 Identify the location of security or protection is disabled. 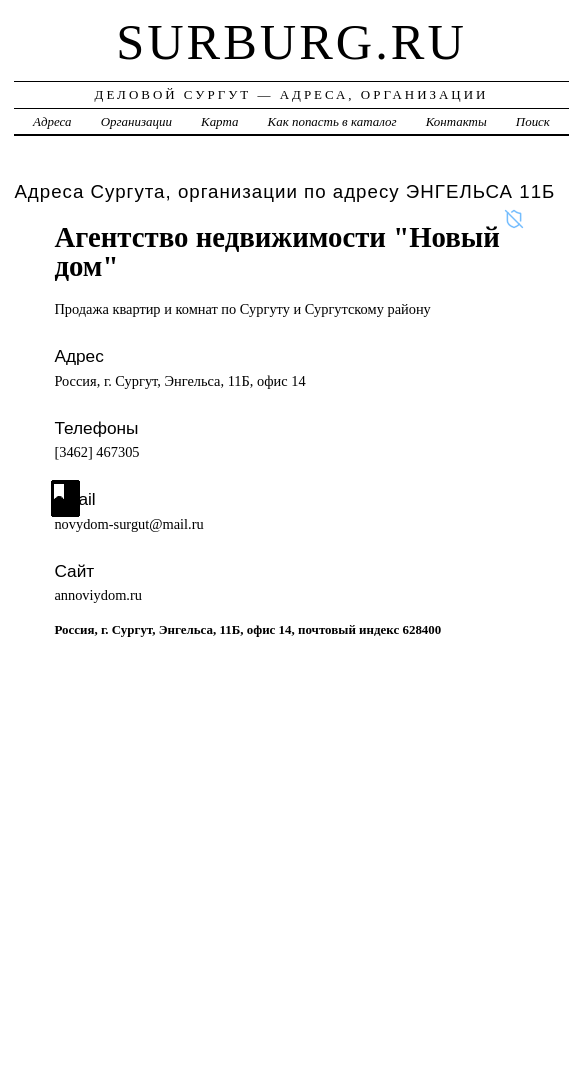
(514, 219).